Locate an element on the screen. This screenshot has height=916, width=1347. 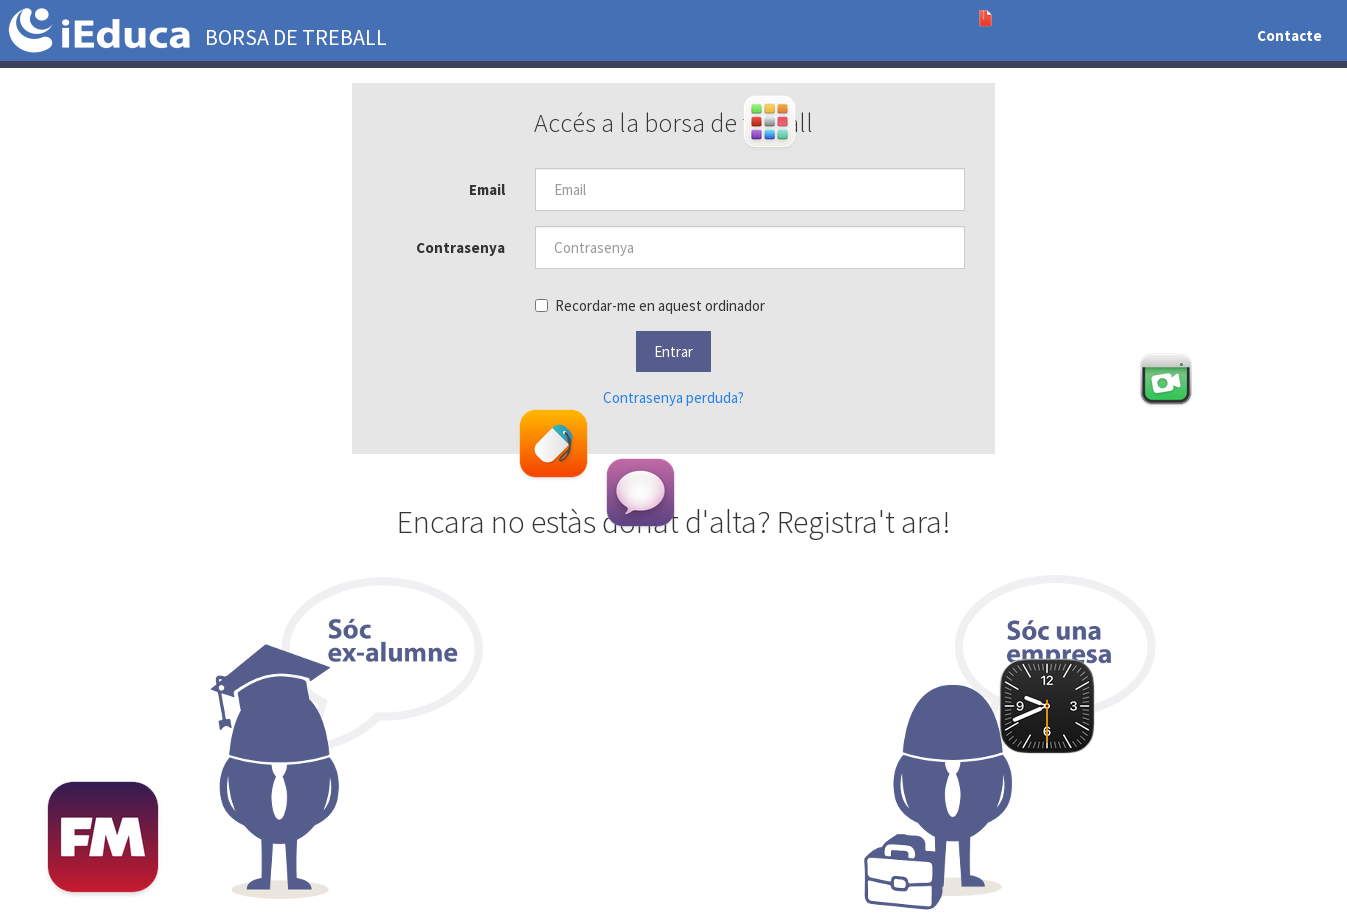
open football manager app is located at coordinates (103, 837).